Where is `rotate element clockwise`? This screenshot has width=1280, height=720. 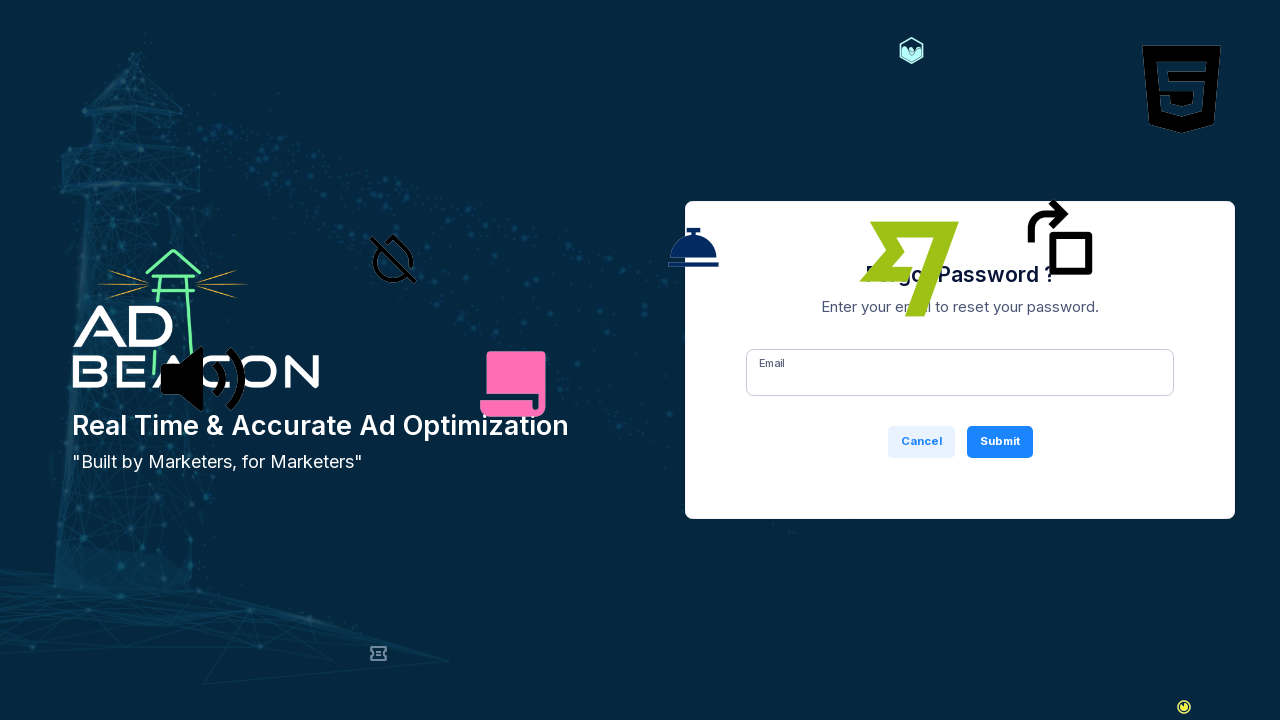
rotate element clockwise is located at coordinates (1060, 239).